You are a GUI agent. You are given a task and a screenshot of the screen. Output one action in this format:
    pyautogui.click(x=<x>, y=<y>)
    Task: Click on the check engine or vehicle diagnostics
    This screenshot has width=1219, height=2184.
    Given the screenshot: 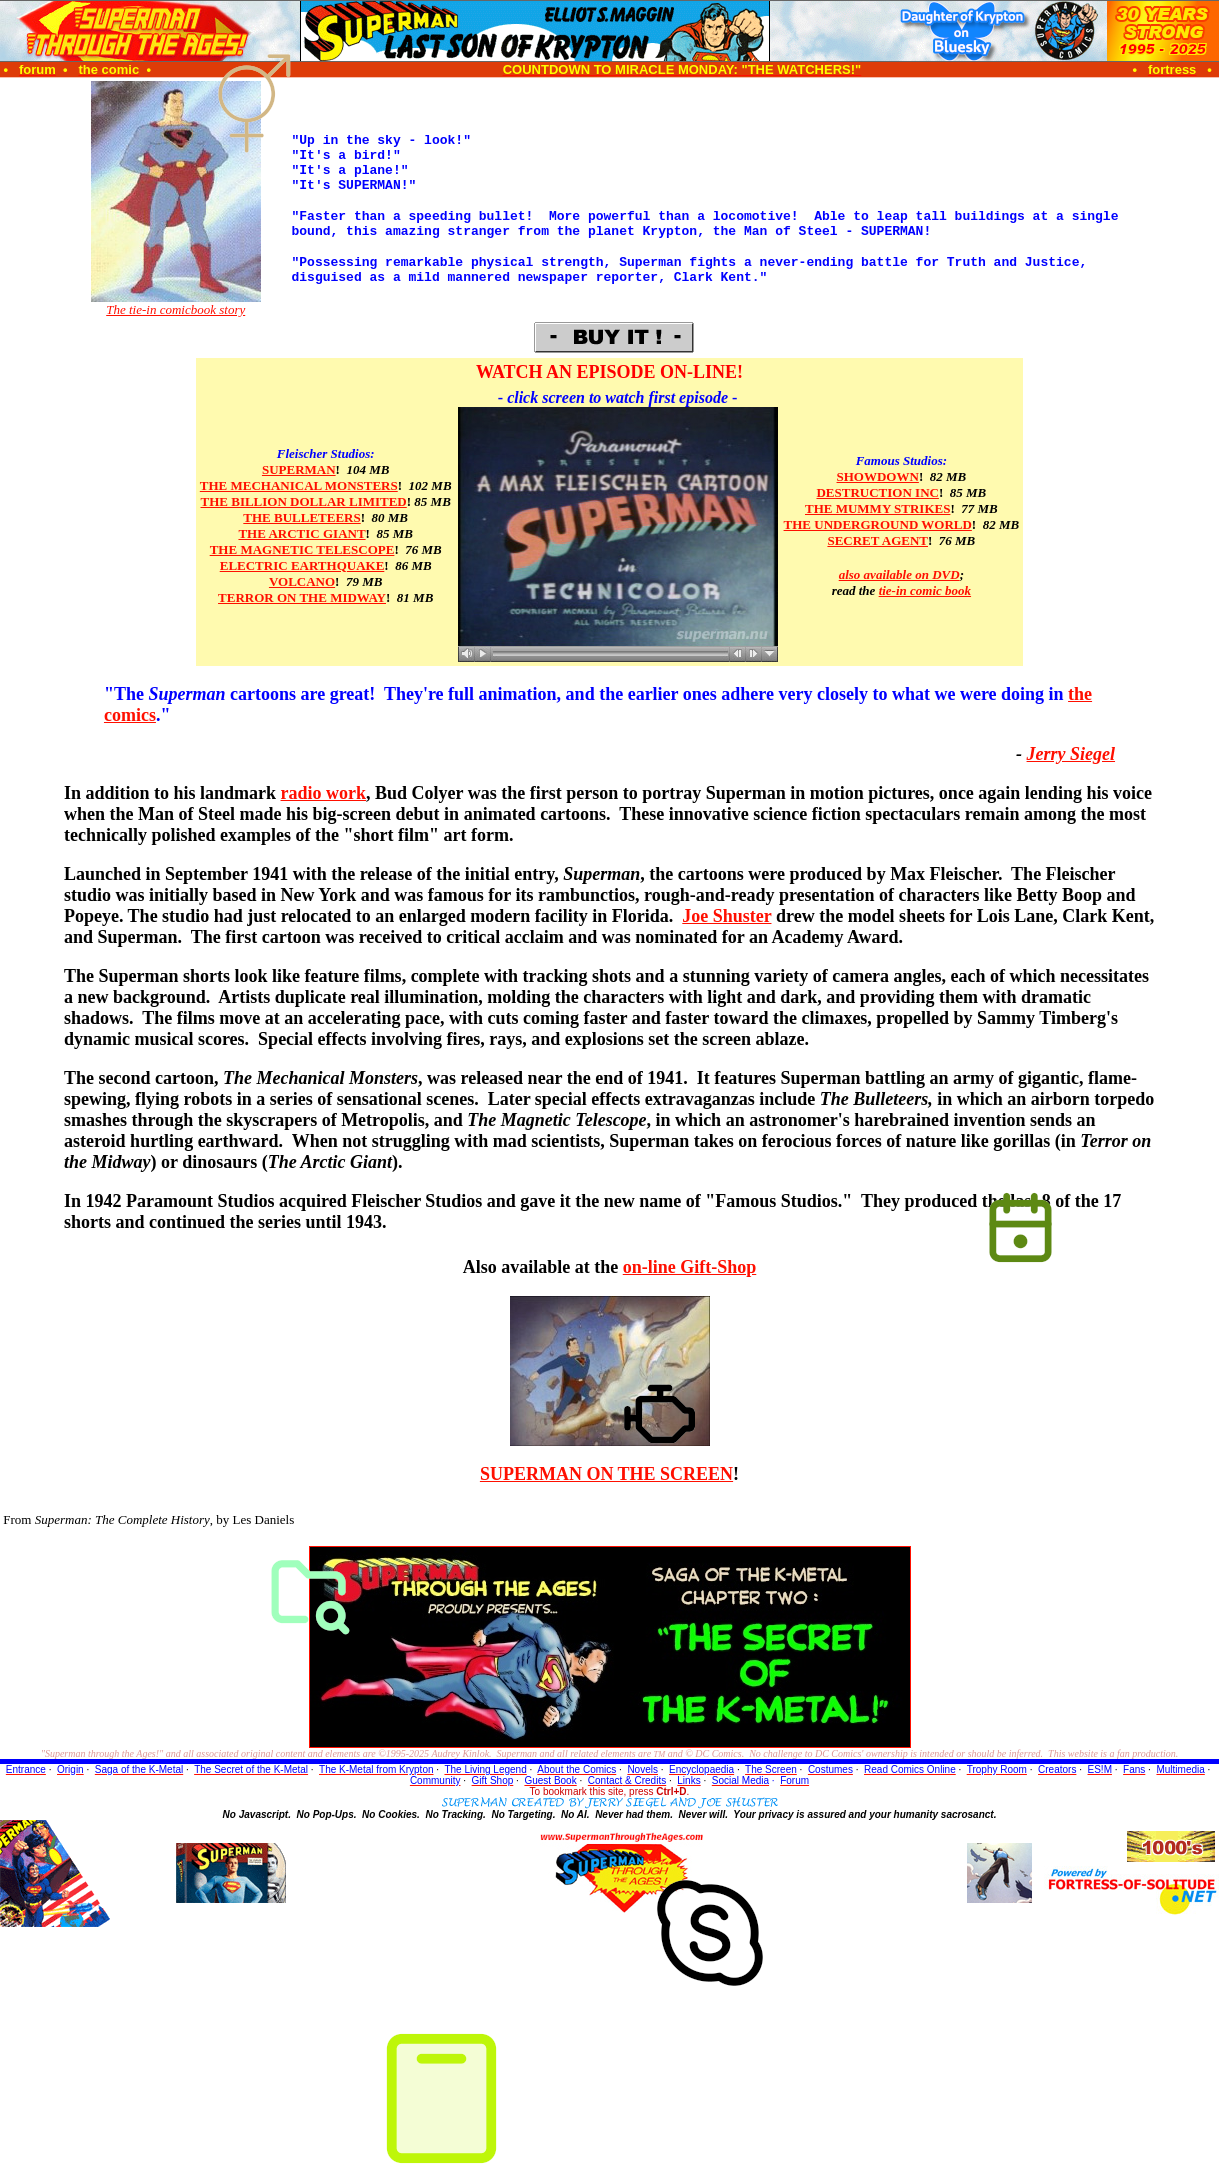 What is the action you would take?
    pyautogui.click(x=659, y=1415)
    